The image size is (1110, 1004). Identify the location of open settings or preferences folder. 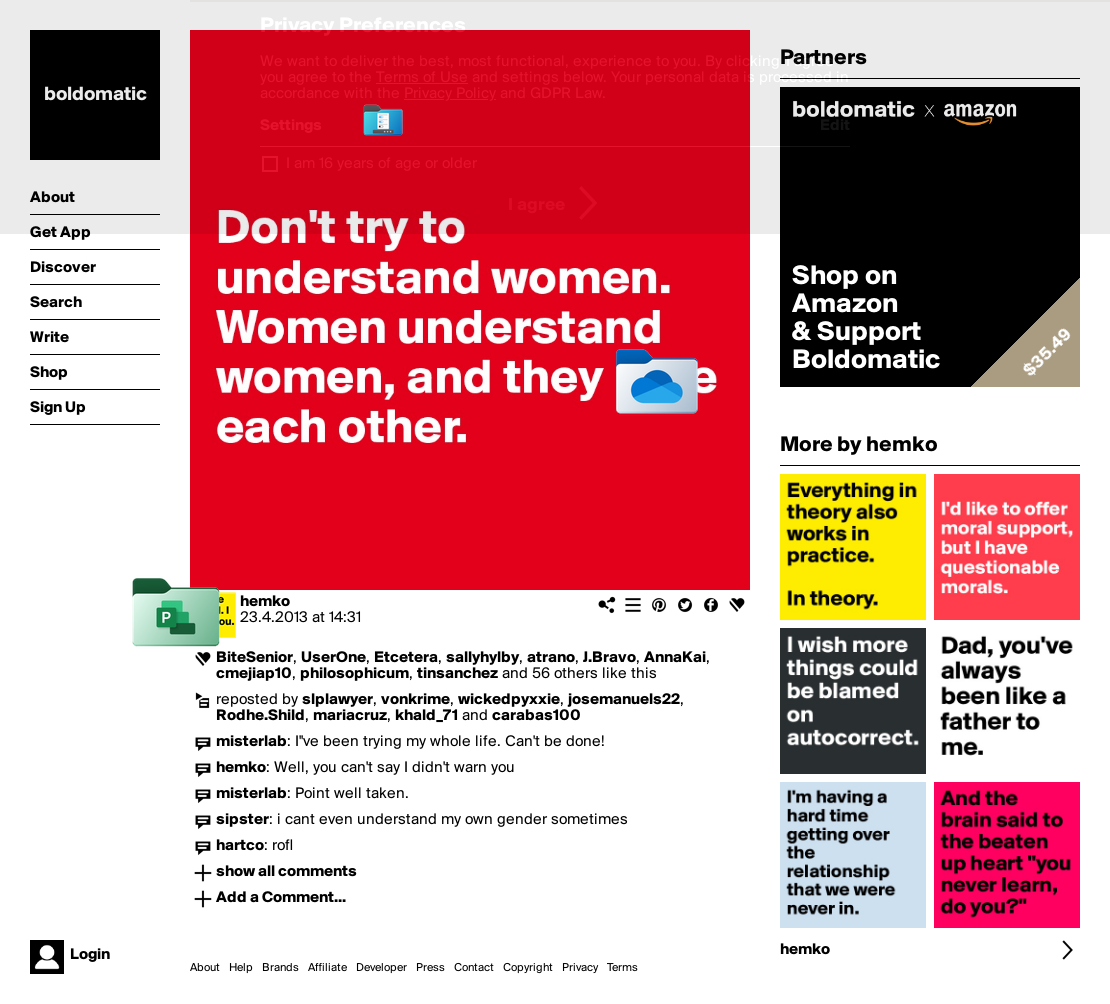
(383, 121).